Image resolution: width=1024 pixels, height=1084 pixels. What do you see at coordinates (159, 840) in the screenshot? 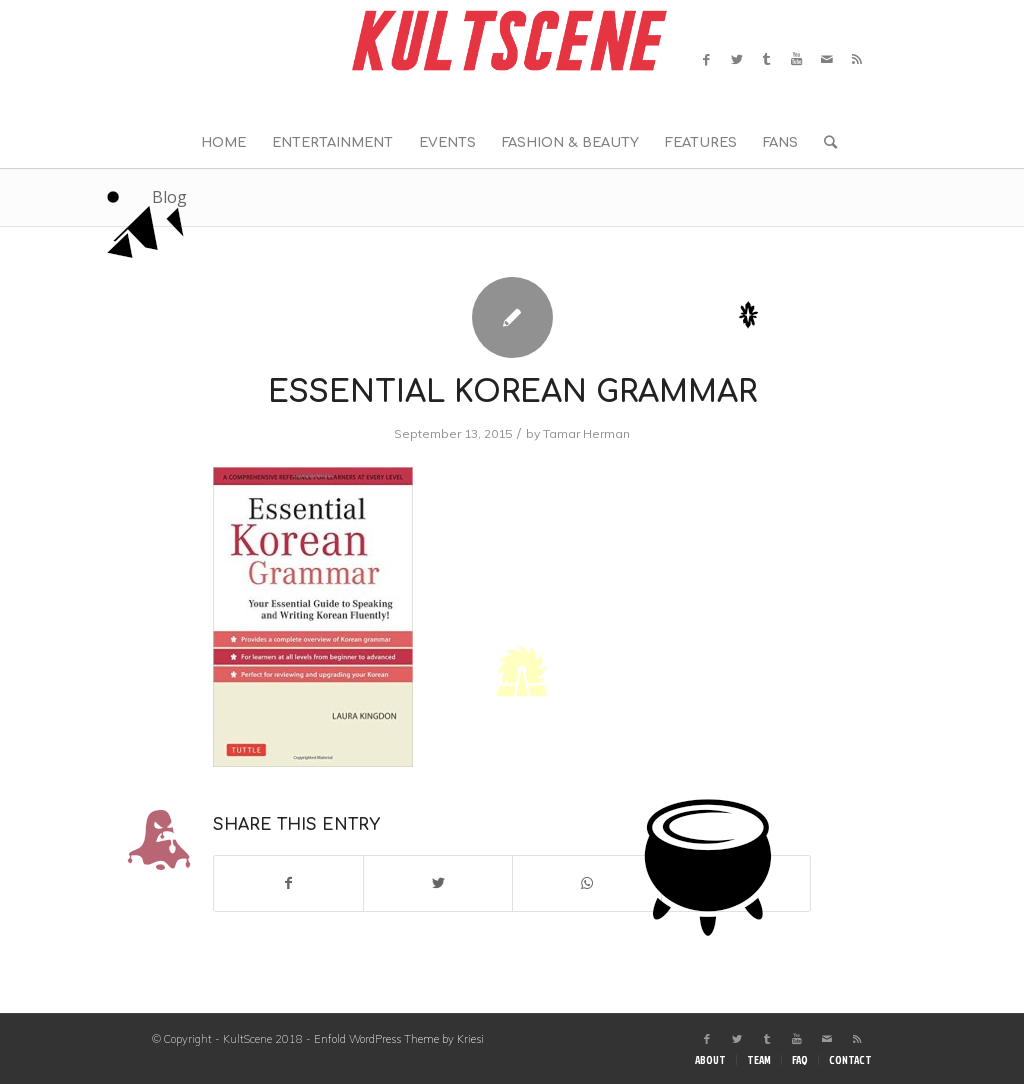
I see `slime enemy or creature in a game interface` at bounding box center [159, 840].